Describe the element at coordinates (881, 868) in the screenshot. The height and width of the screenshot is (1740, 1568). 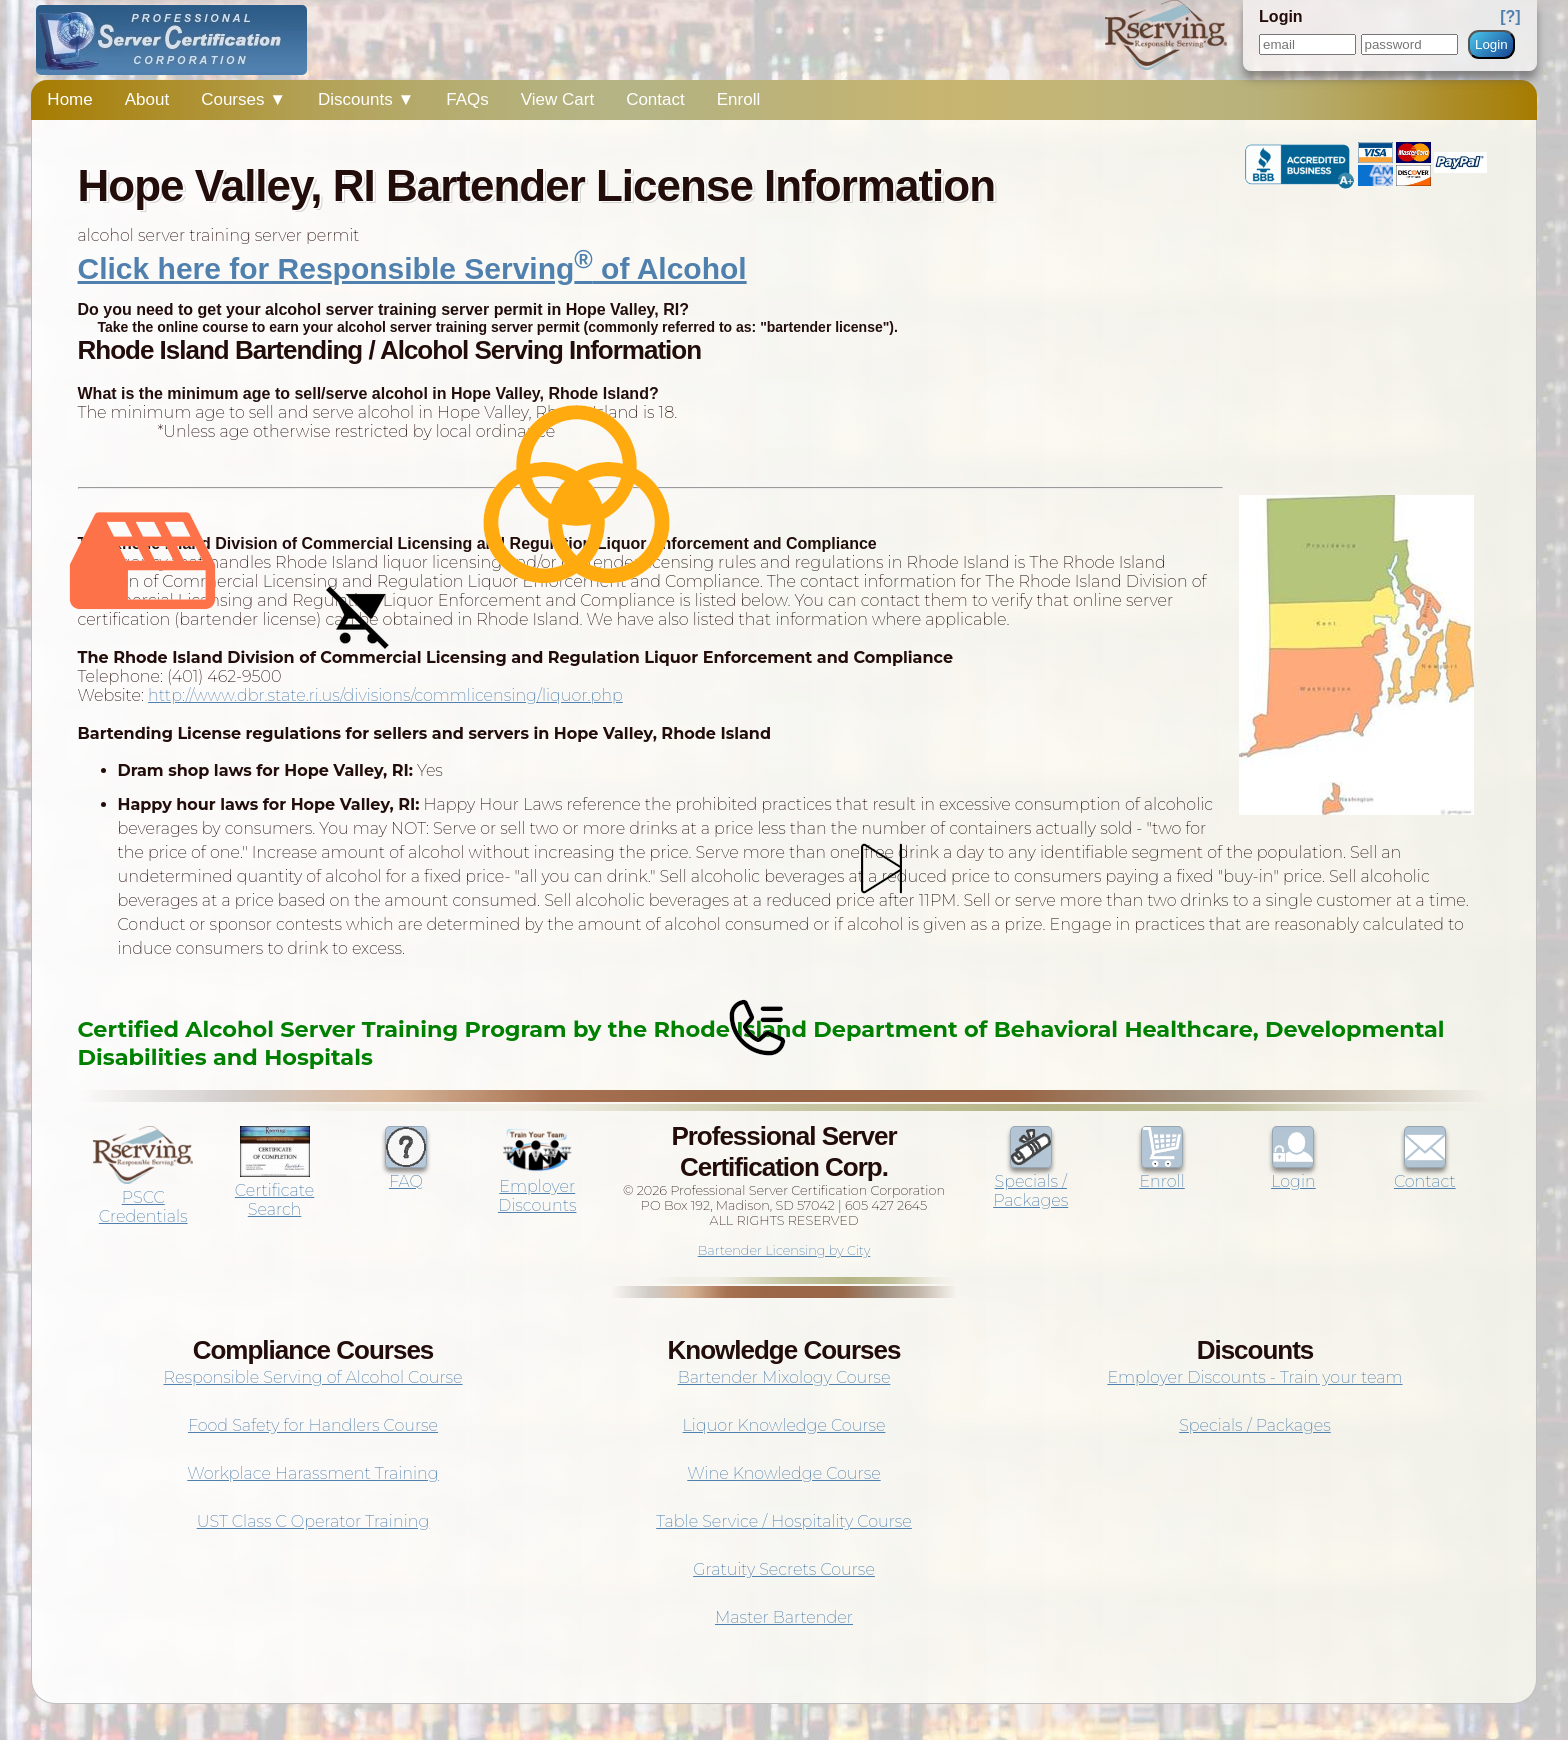
I see `skip to the next track or media item` at that location.